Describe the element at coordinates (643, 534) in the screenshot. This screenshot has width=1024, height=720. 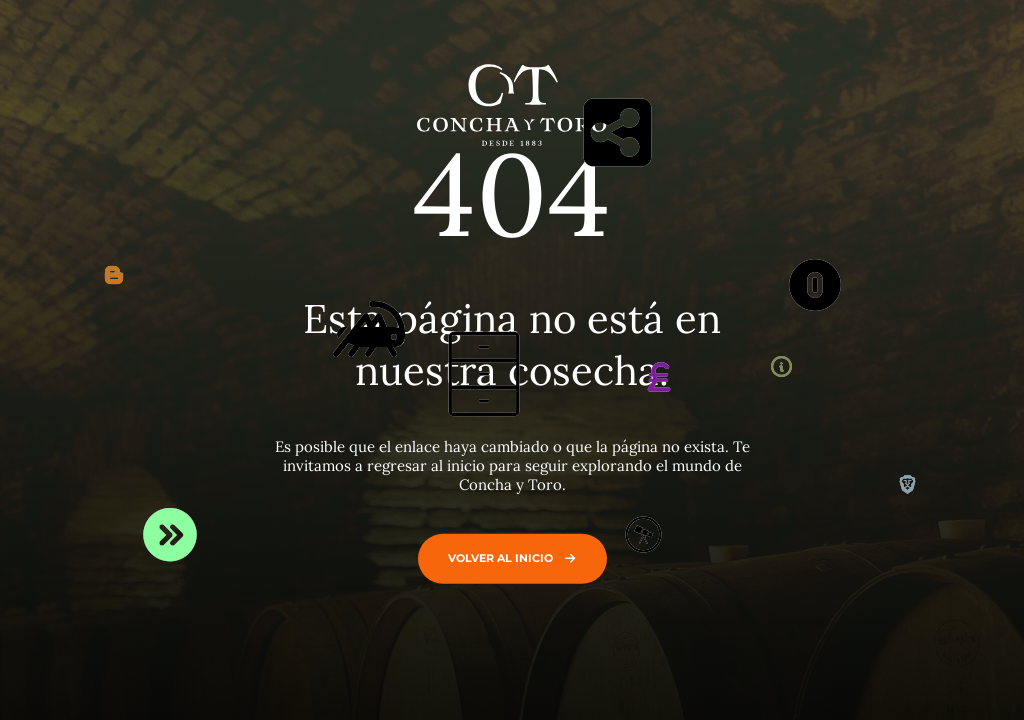
I see `WPExplorer WordPress themes and resources logo` at that location.